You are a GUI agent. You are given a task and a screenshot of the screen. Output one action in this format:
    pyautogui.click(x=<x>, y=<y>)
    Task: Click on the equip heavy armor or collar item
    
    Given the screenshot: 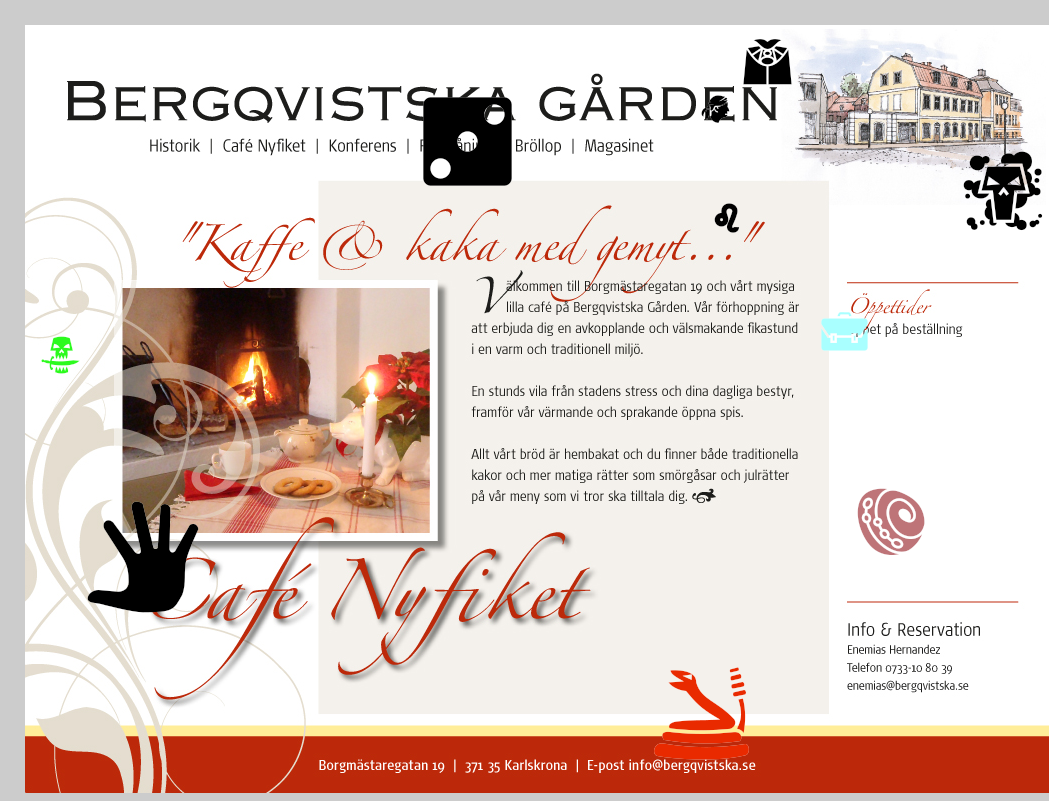 What is the action you would take?
    pyautogui.click(x=767, y=58)
    